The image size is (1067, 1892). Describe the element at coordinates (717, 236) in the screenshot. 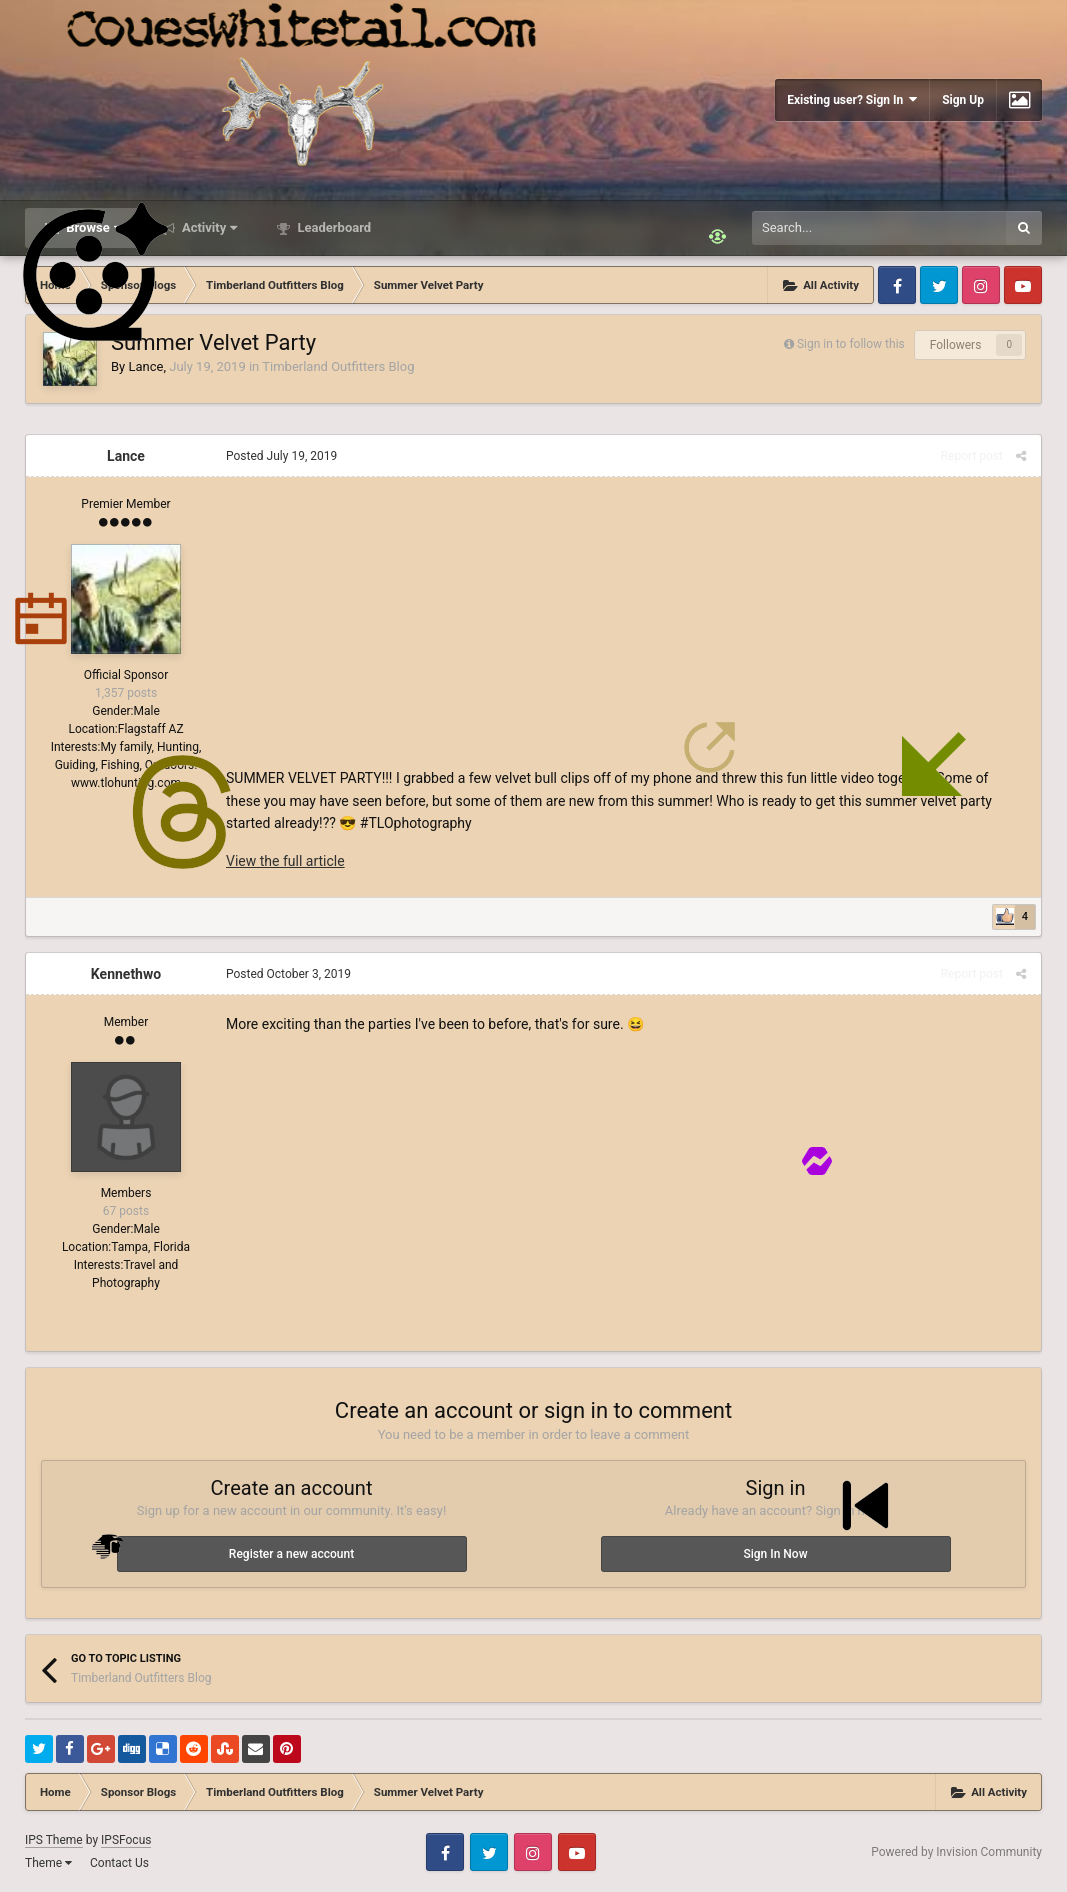

I see `view community members` at that location.